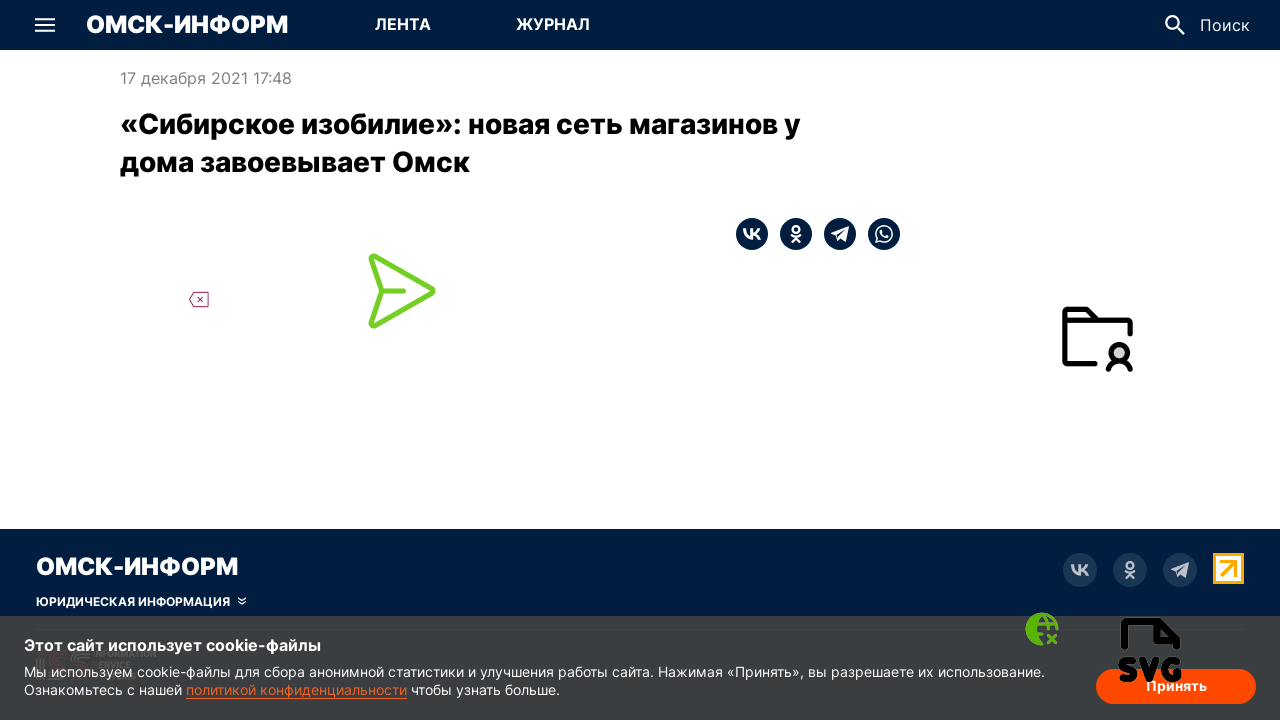  What do you see at coordinates (1150, 652) in the screenshot?
I see `open an SVG file` at bounding box center [1150, 652].